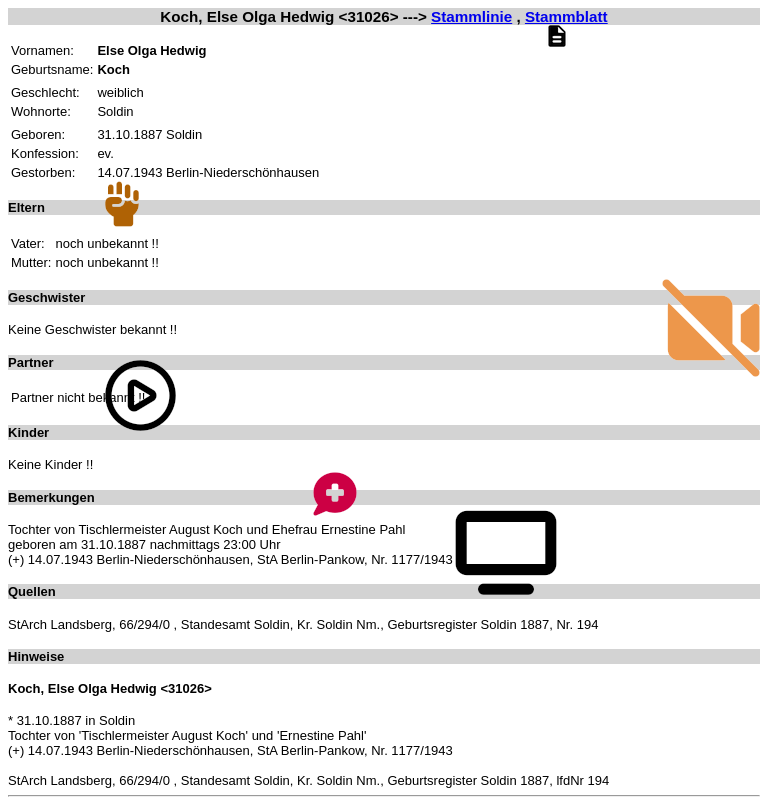 The image size is (768, 805). I want to click on view document details, so click(557, 36).